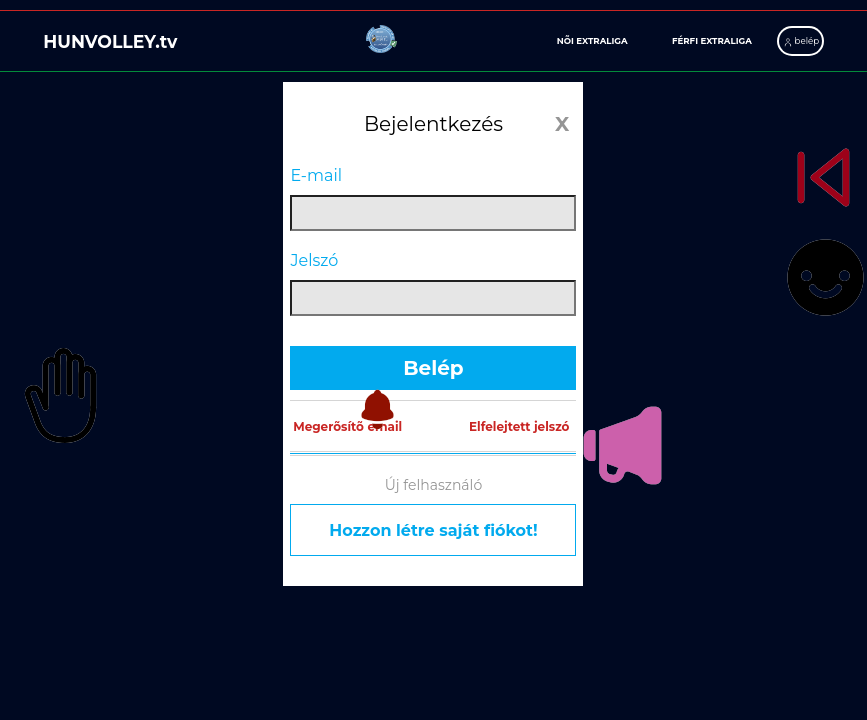 The image size is (867, 720). What do you see at coordinates (622, 445) in the screenshot?
I see `view or access an announcement channel` at bounding box center [622, 445].